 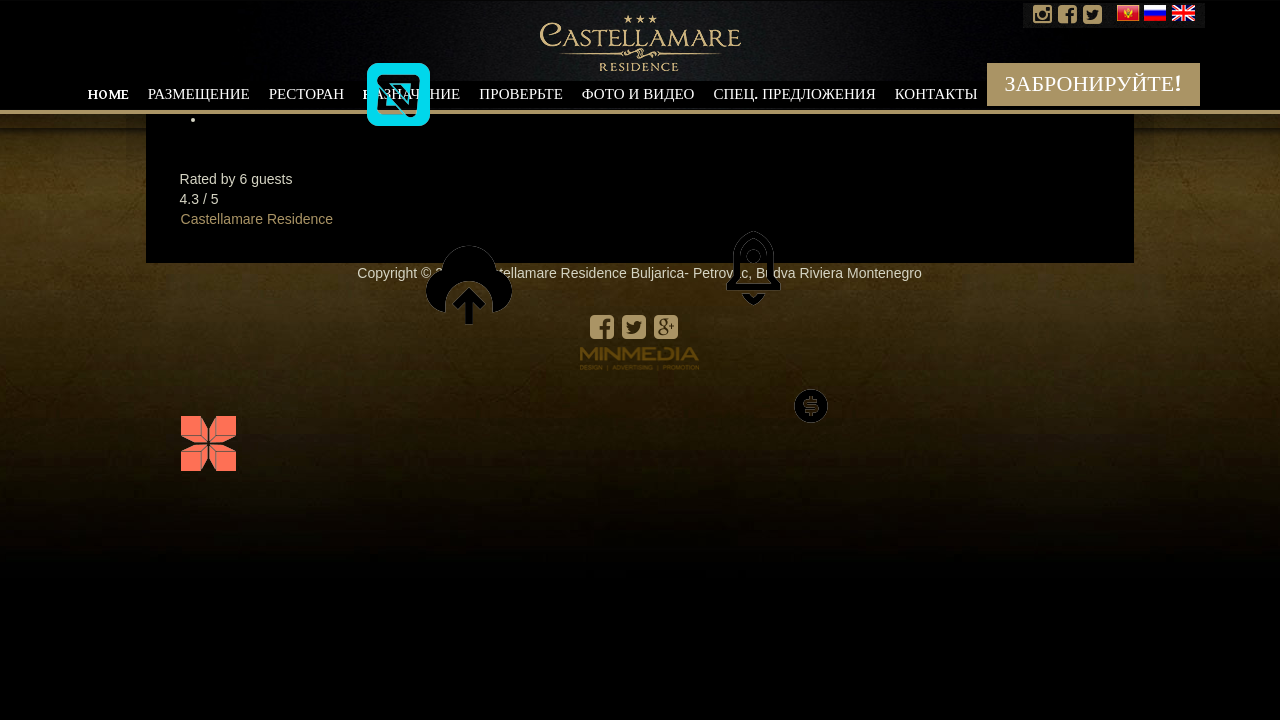 I want to click on launch or deploy an application, so click(x=753, y=266).